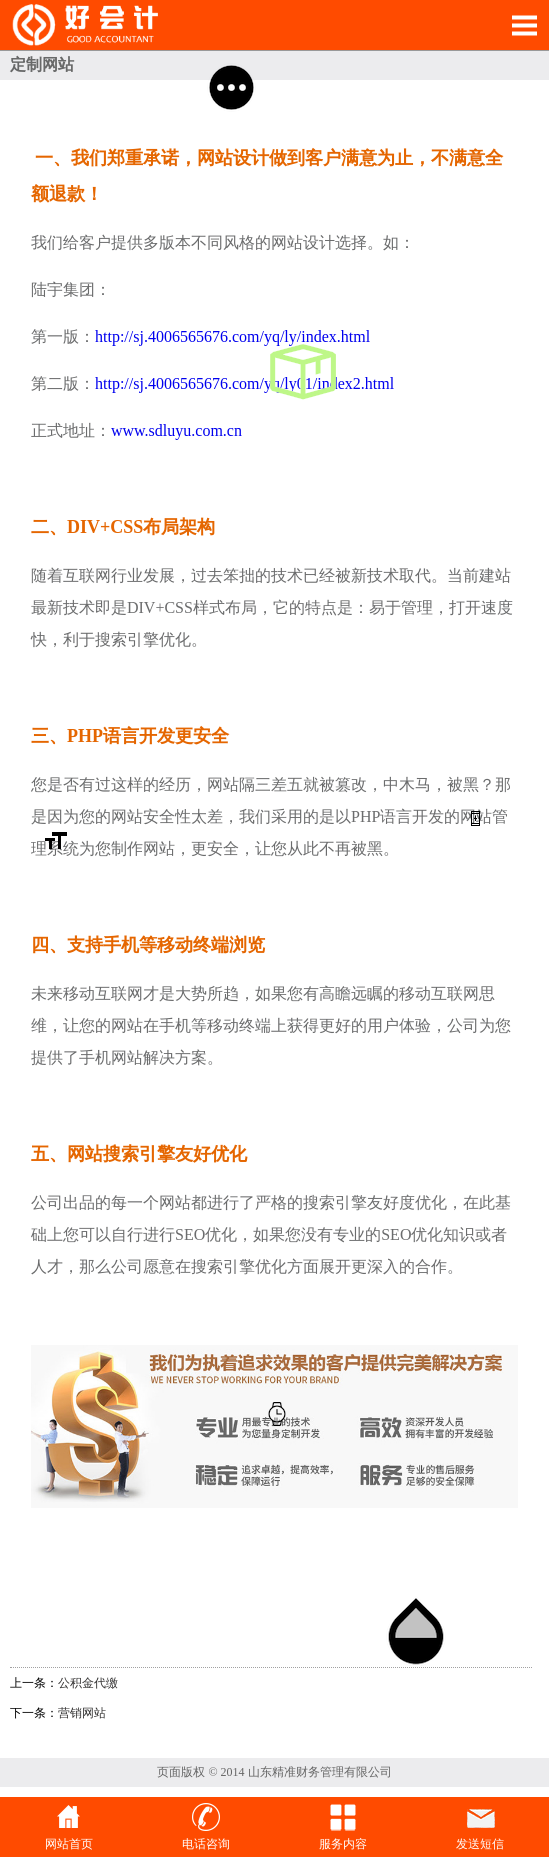 The width and height of the screenshot is (549, 1857). What do you see at coordinates (277, 1414) in the screenshot?
I see `view time or clock settings` at bounding box center [277, 1414].